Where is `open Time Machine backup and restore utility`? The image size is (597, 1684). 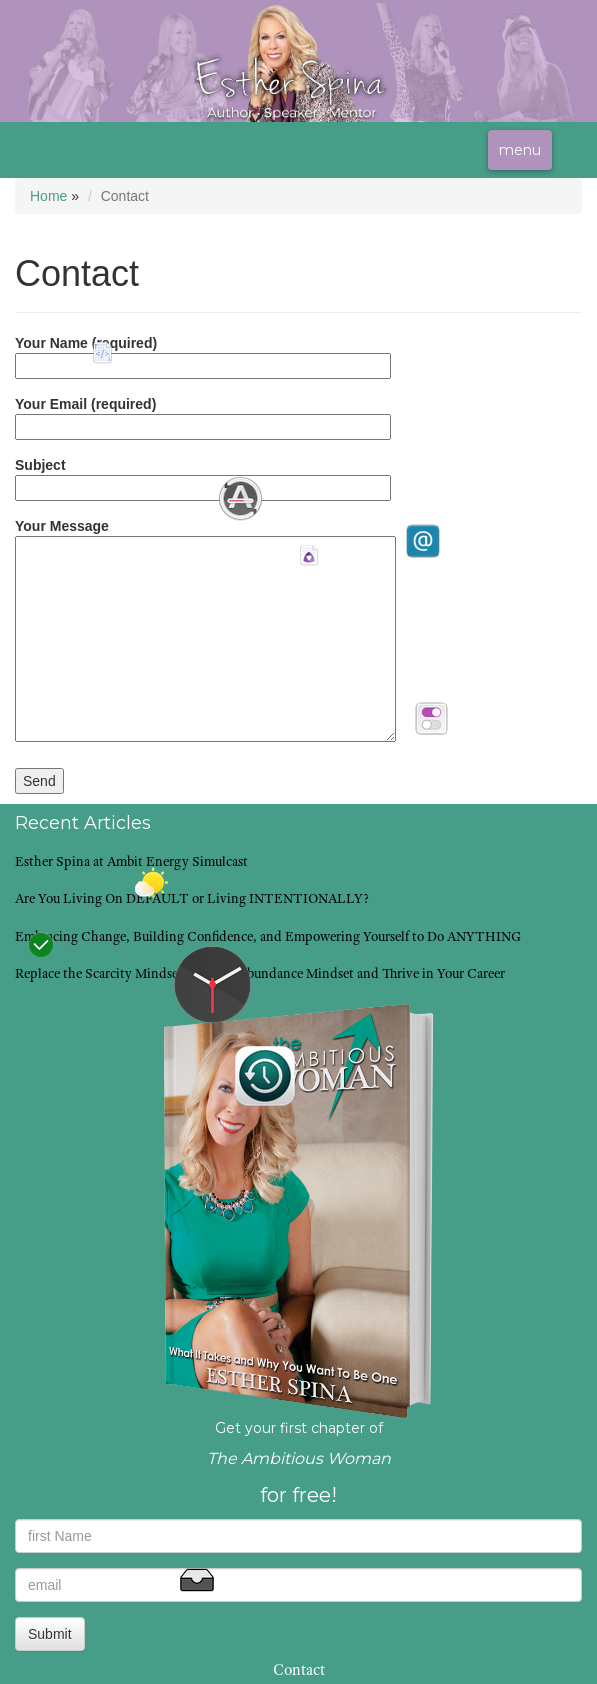 open Time Machine backup and restore utility is located at coordinates (265, 1076).